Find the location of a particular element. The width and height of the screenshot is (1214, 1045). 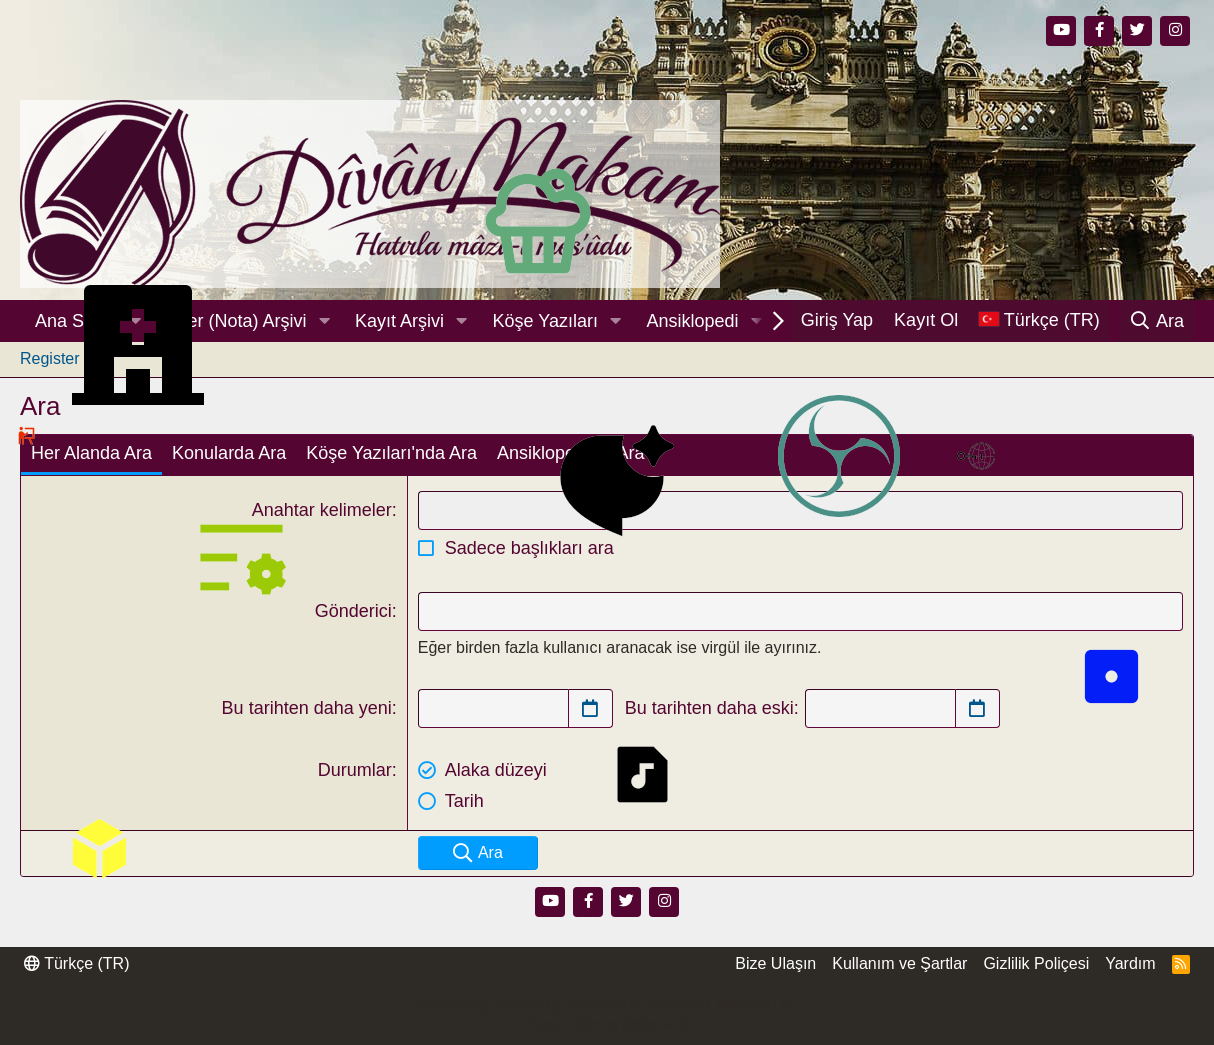

sign in with webauthn passwordless authentication is located at coordinates (976, 456).